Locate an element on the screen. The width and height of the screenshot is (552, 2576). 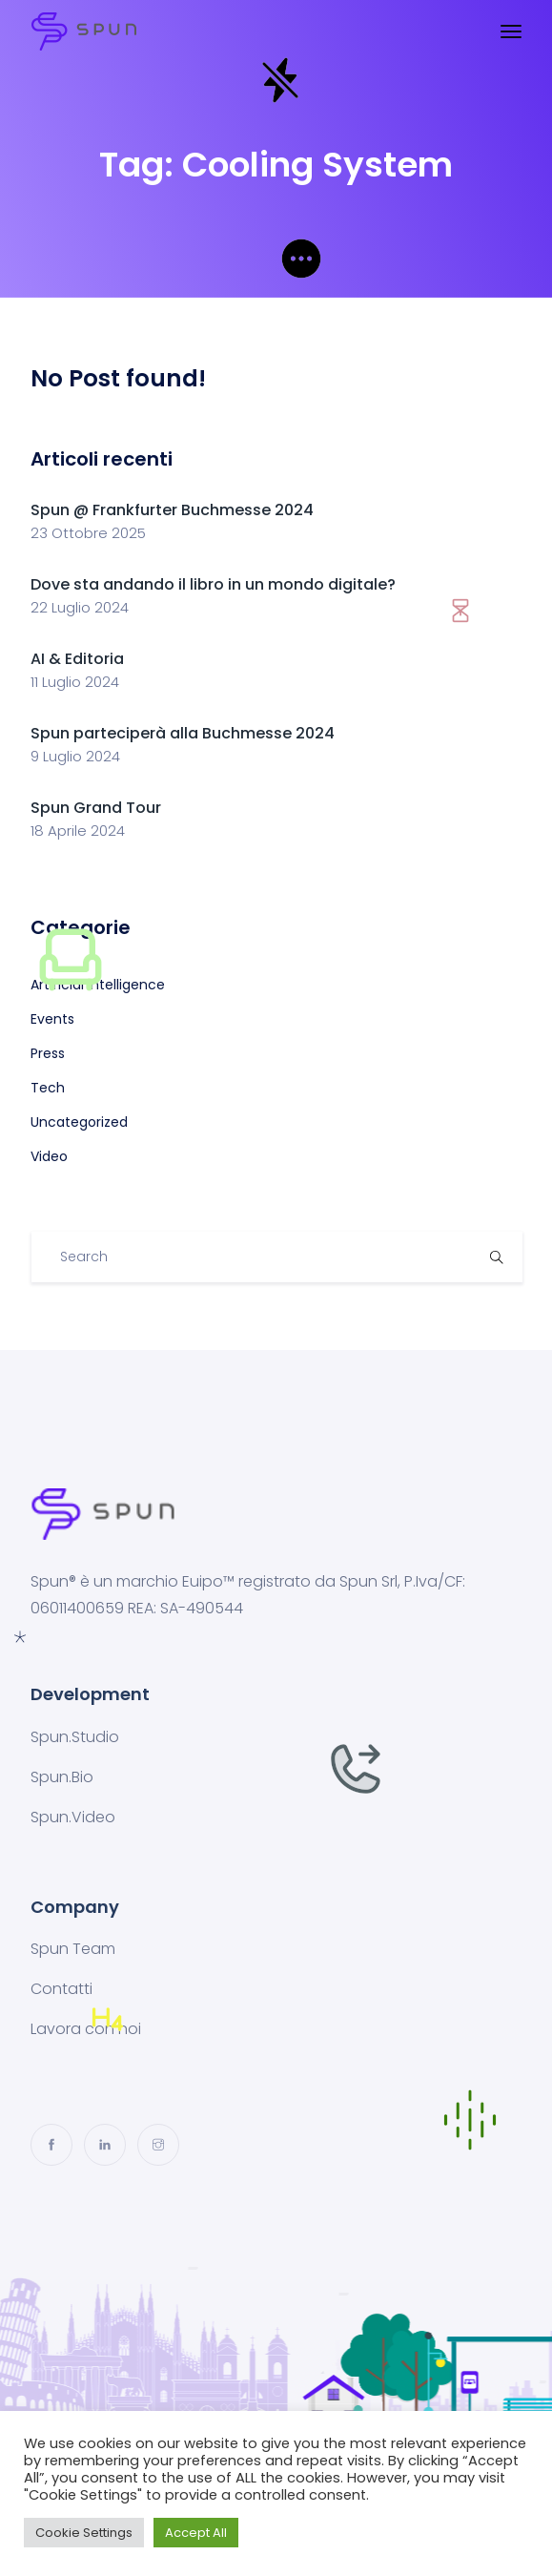
access more options or actions is located at coordinates (301, 259).